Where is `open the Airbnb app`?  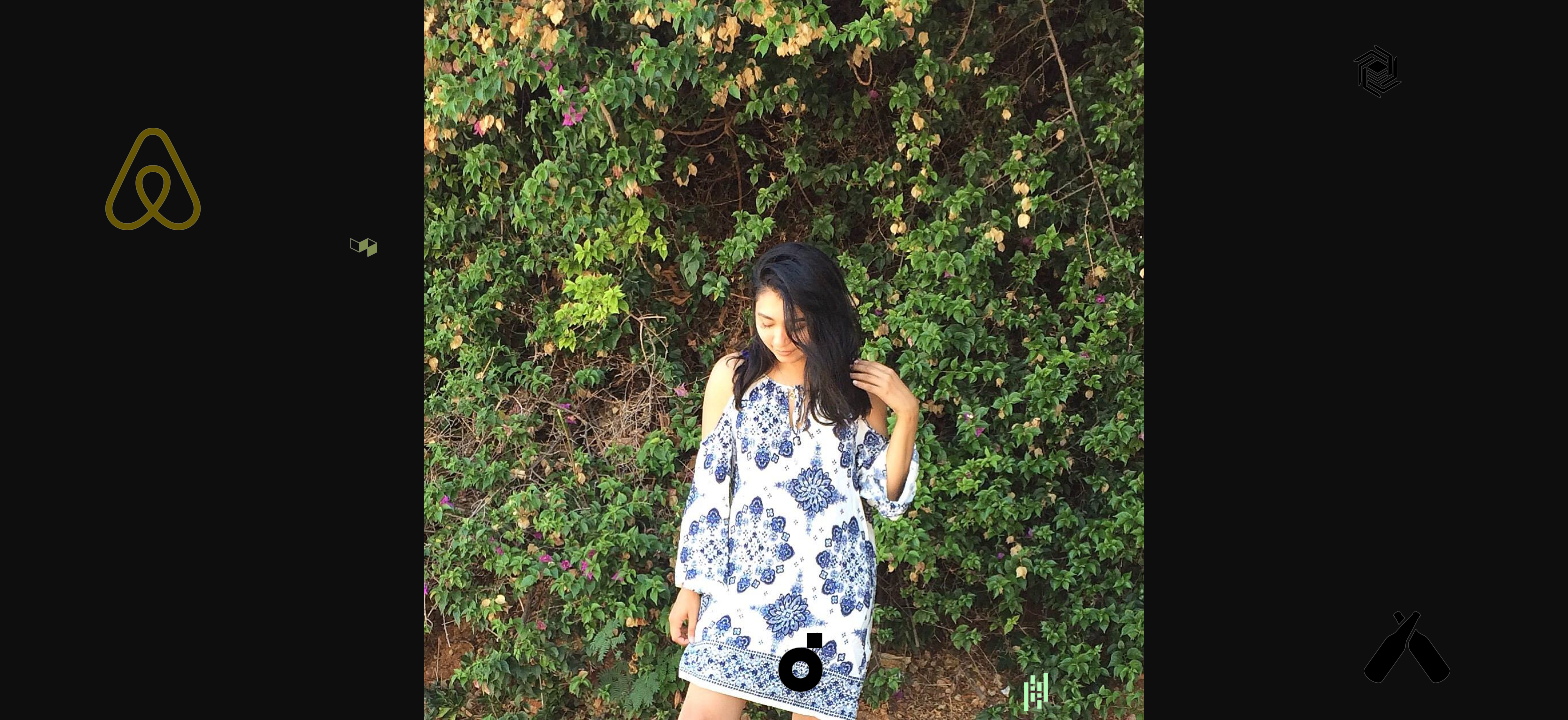
open the Airbnb app is located at coordinates (153, 179).